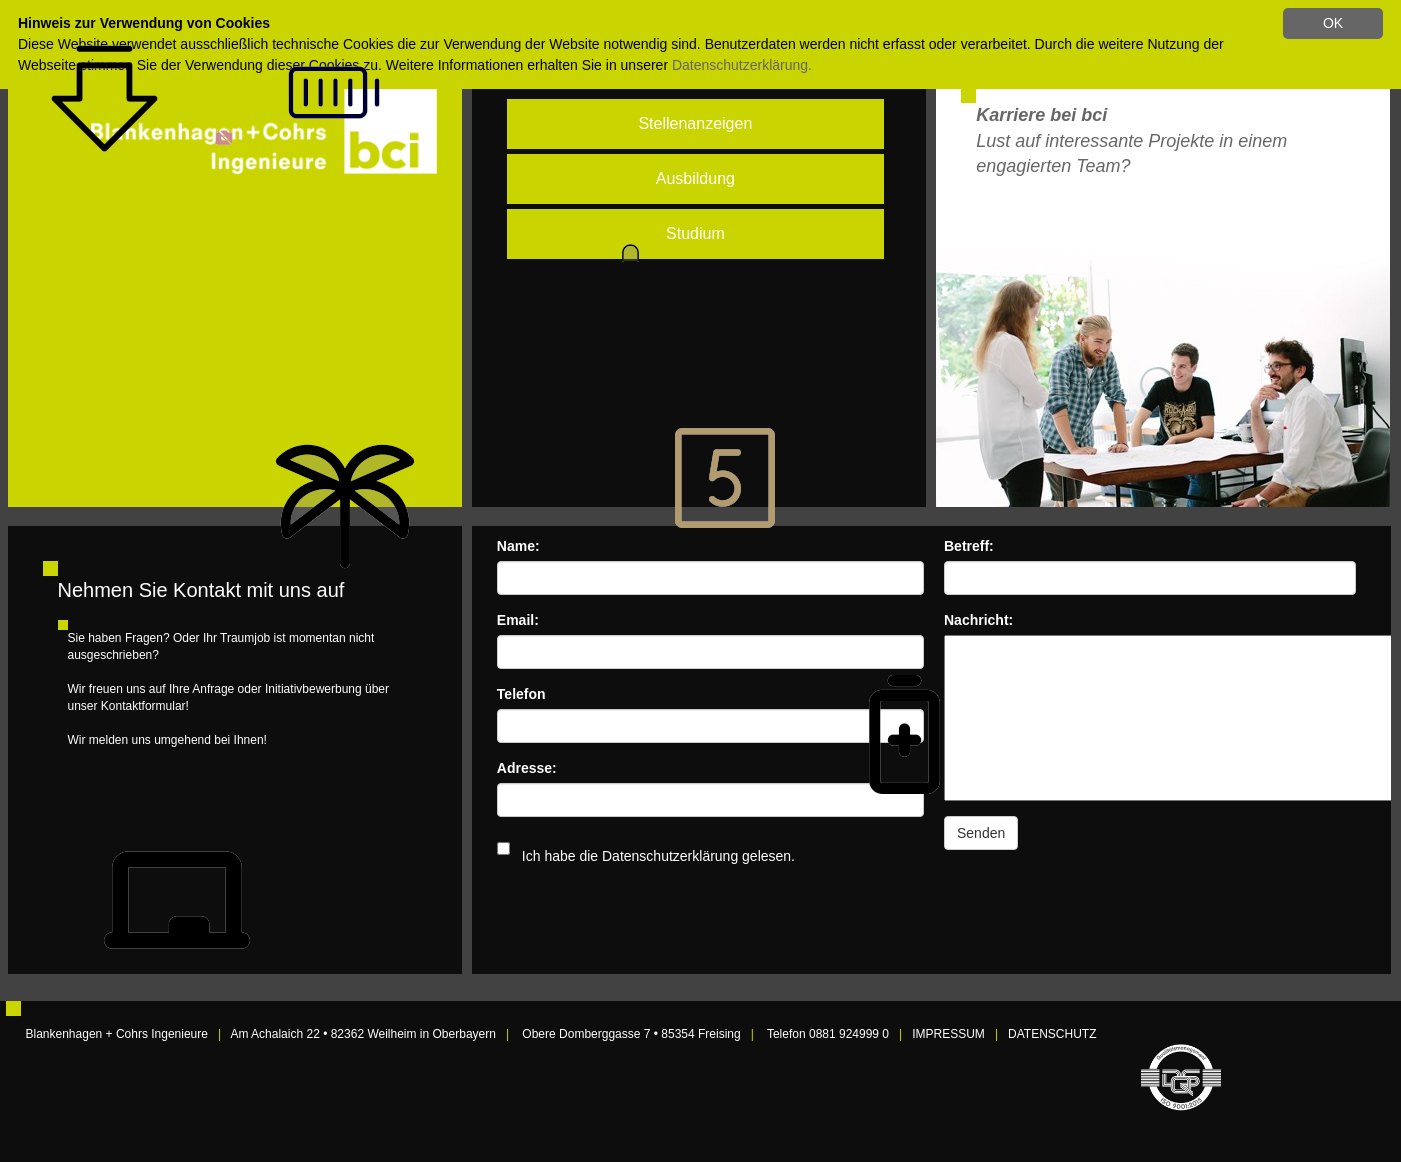  Describe the element at coordinates (904, 734) in the screenshot. I see `add or extend battery life` at that location.